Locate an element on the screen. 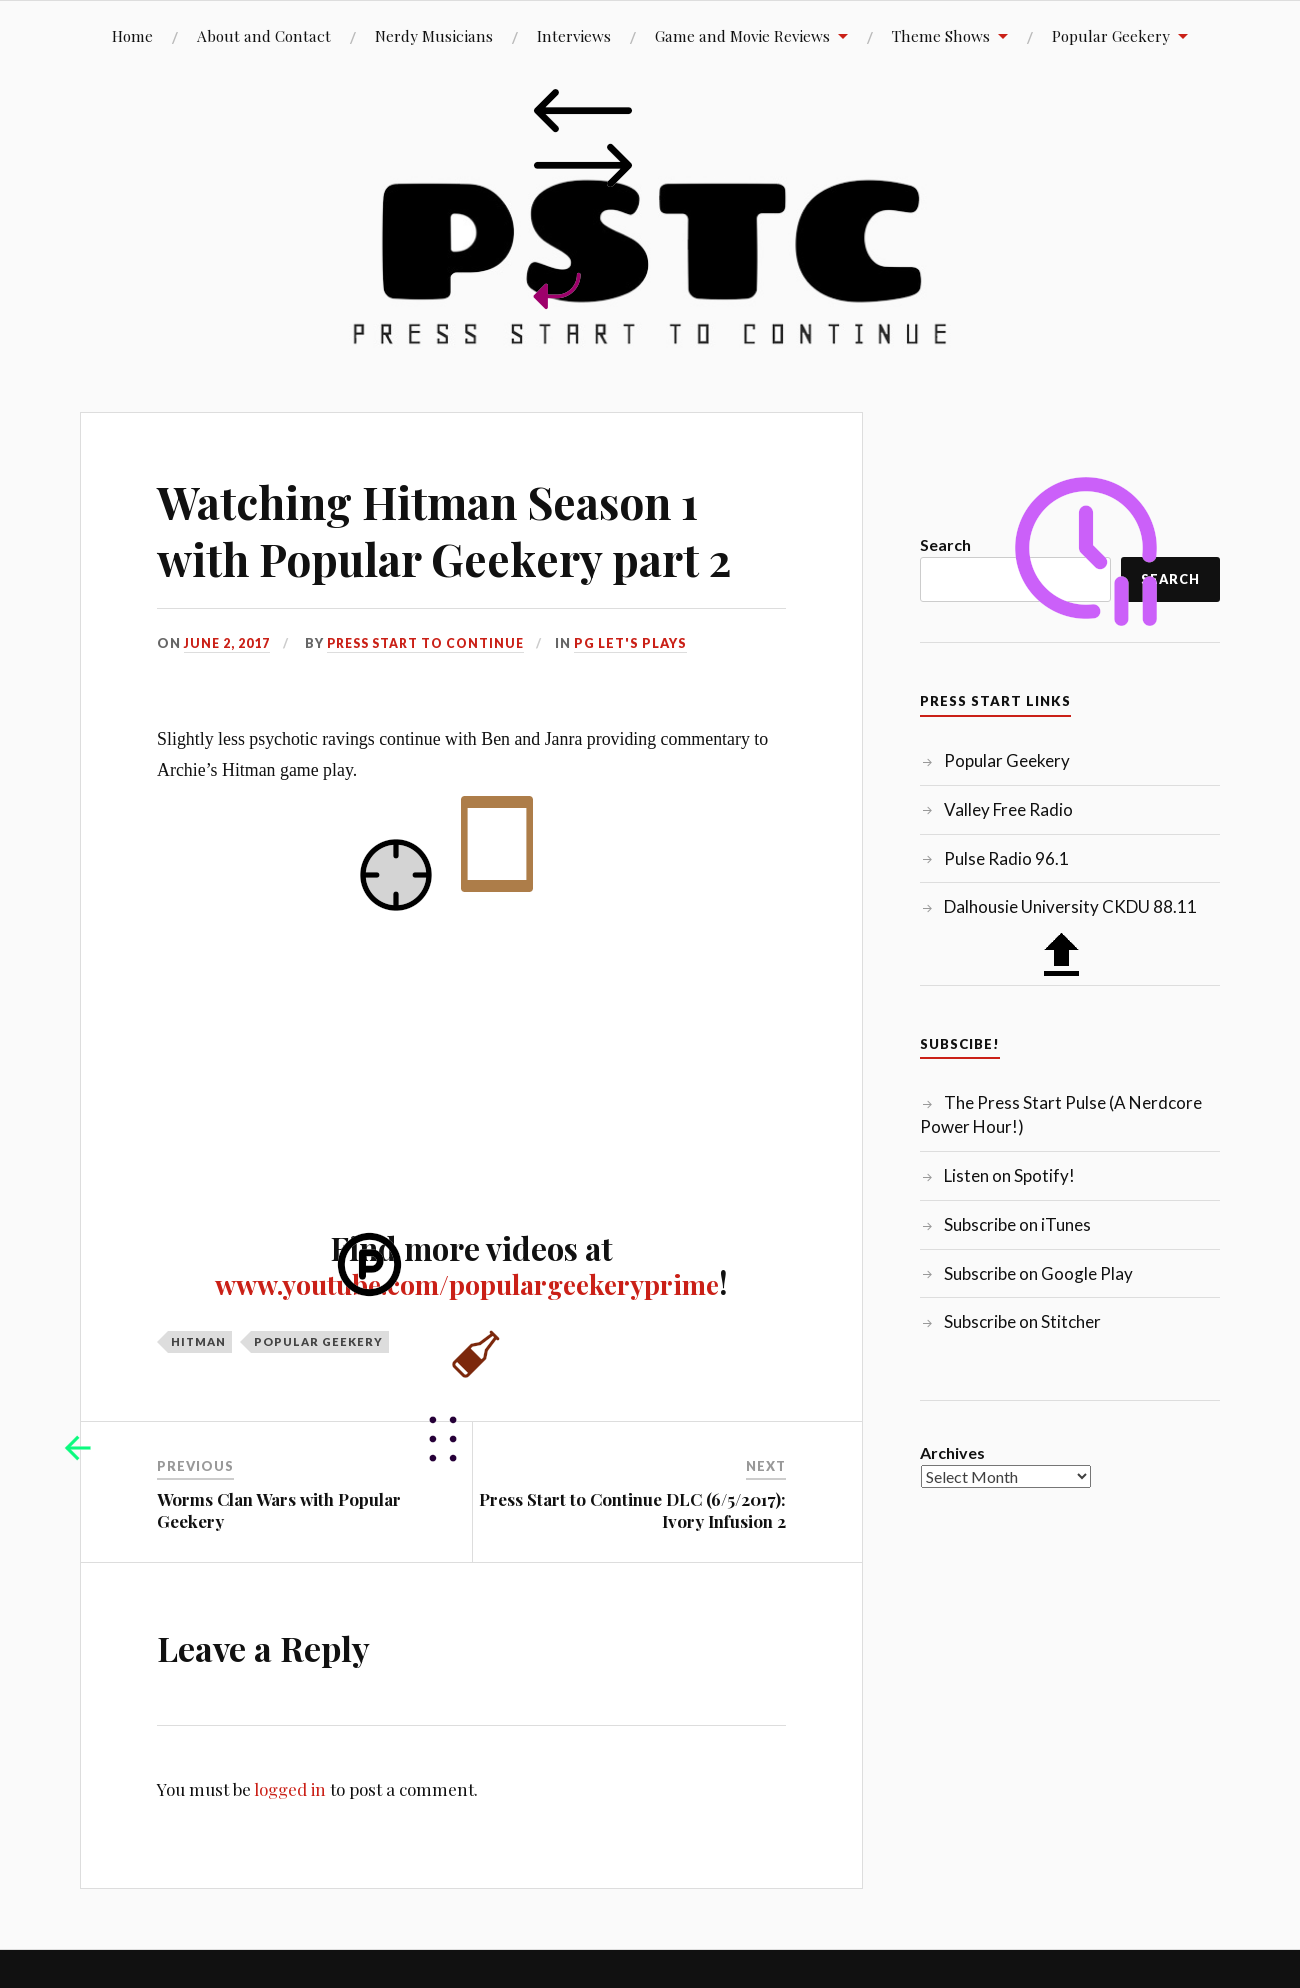  upload a file is located at coordinates (1061, 955).